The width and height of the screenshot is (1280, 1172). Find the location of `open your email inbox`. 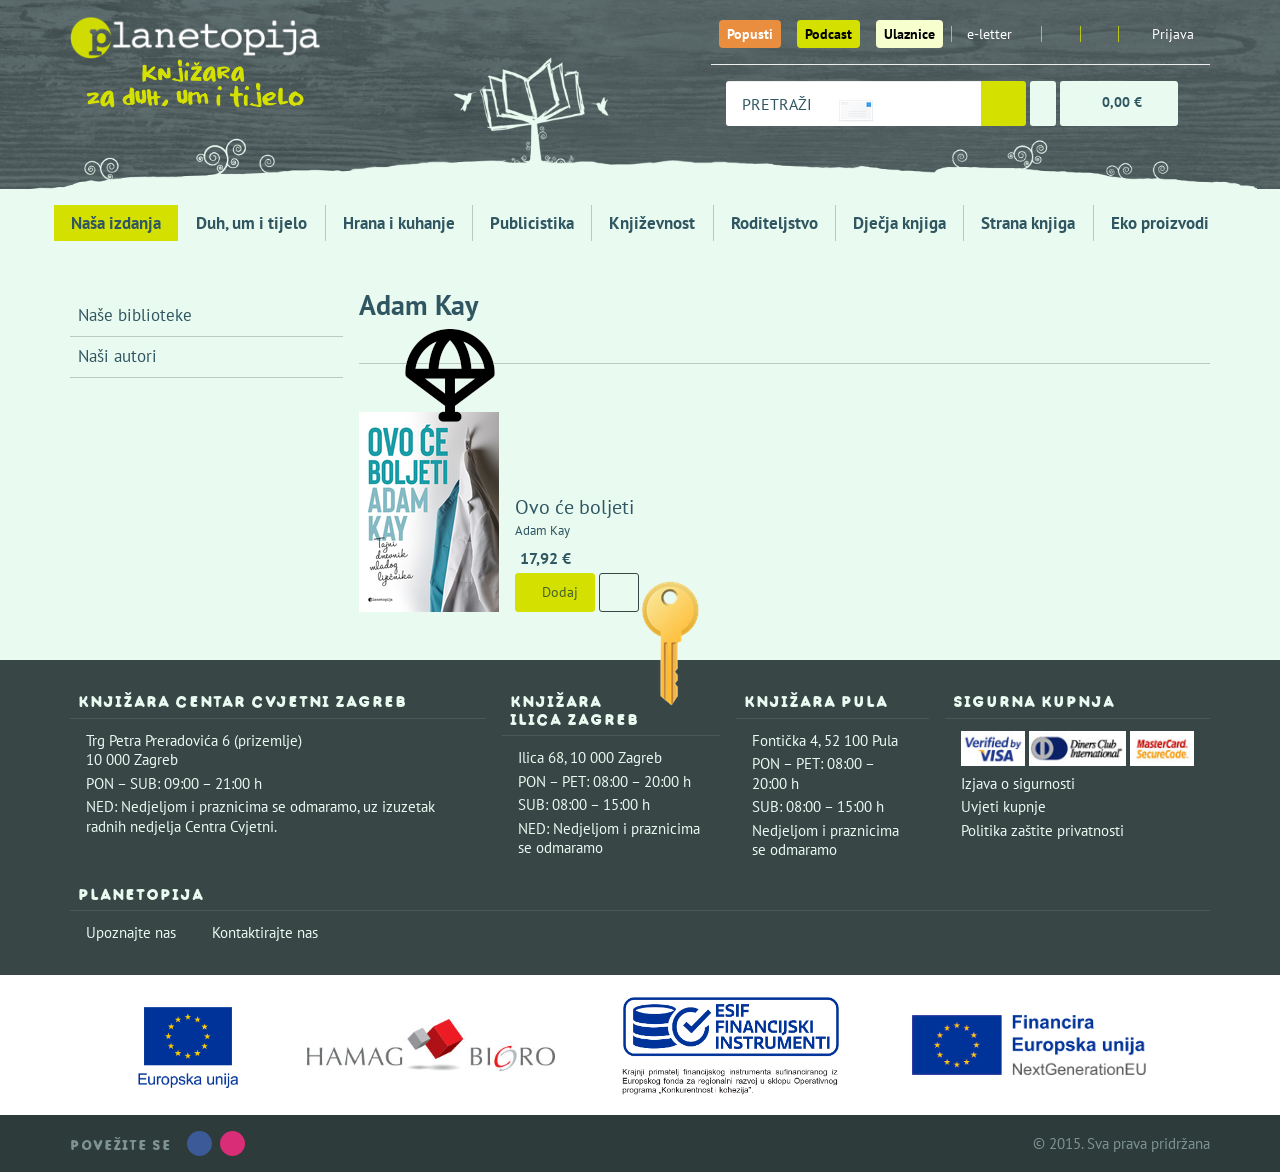

open your email inbox is located at coordinates (856, 111).